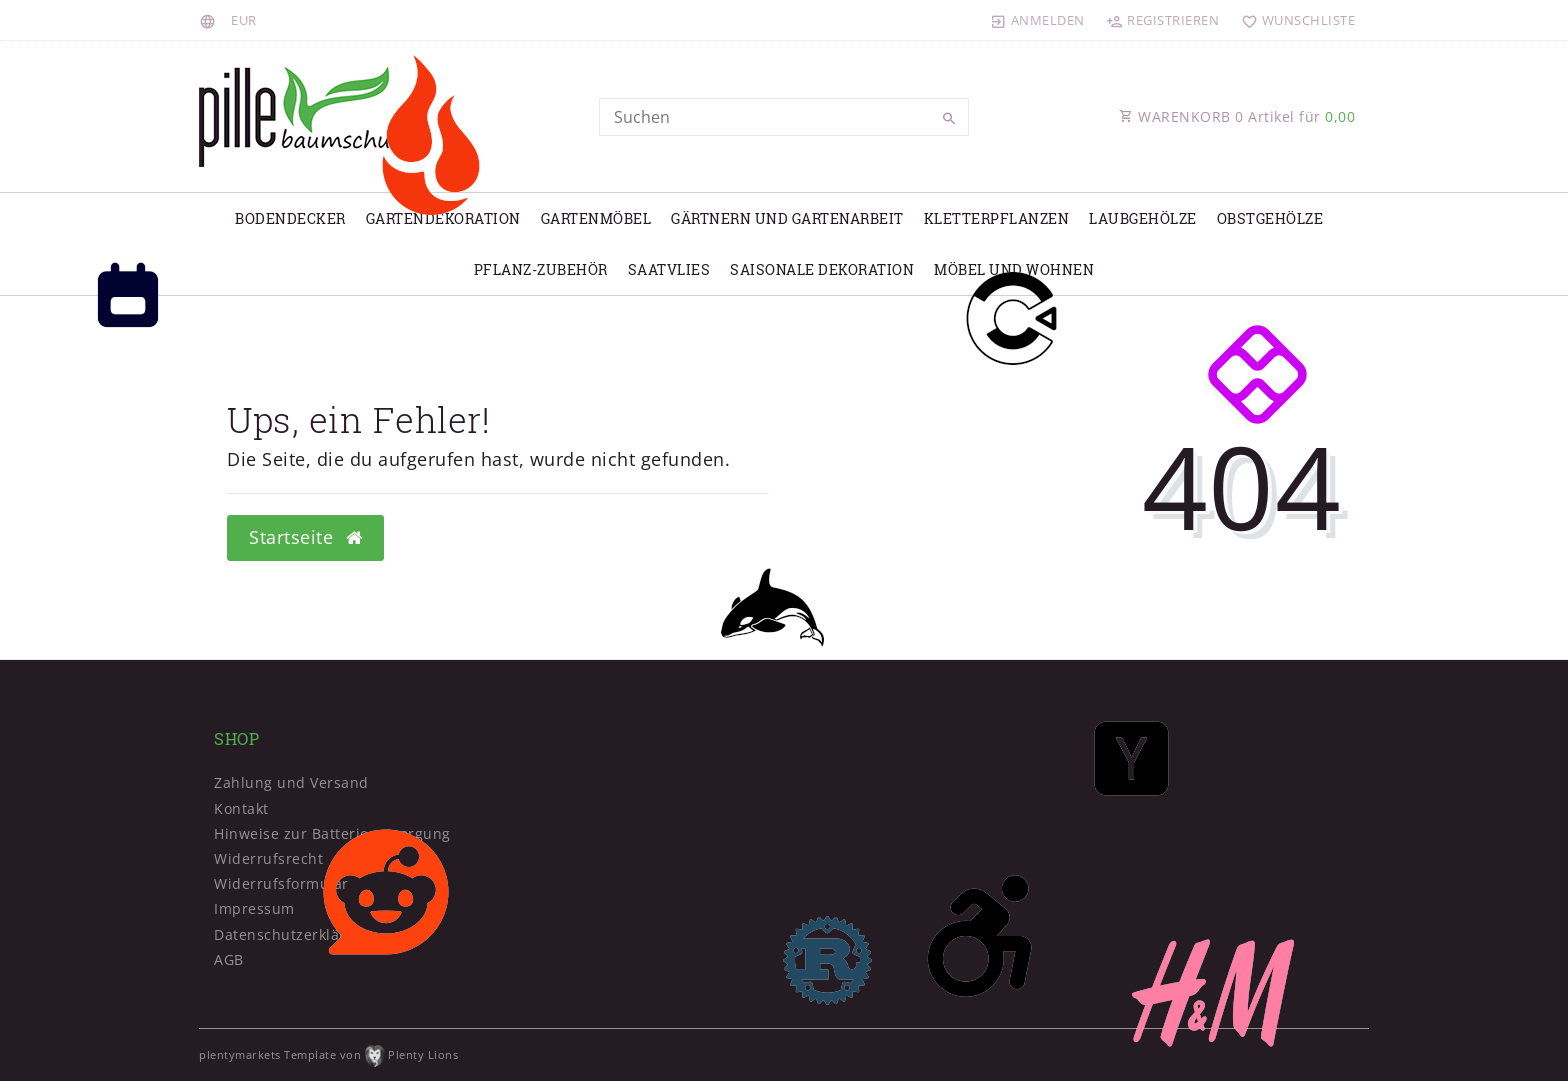 This screenshot has width=1568, height=1081. Describe the element at coordinates (981, 936) in the screenshot. I see `indicates wheelchair accessible route or facility` at that location.